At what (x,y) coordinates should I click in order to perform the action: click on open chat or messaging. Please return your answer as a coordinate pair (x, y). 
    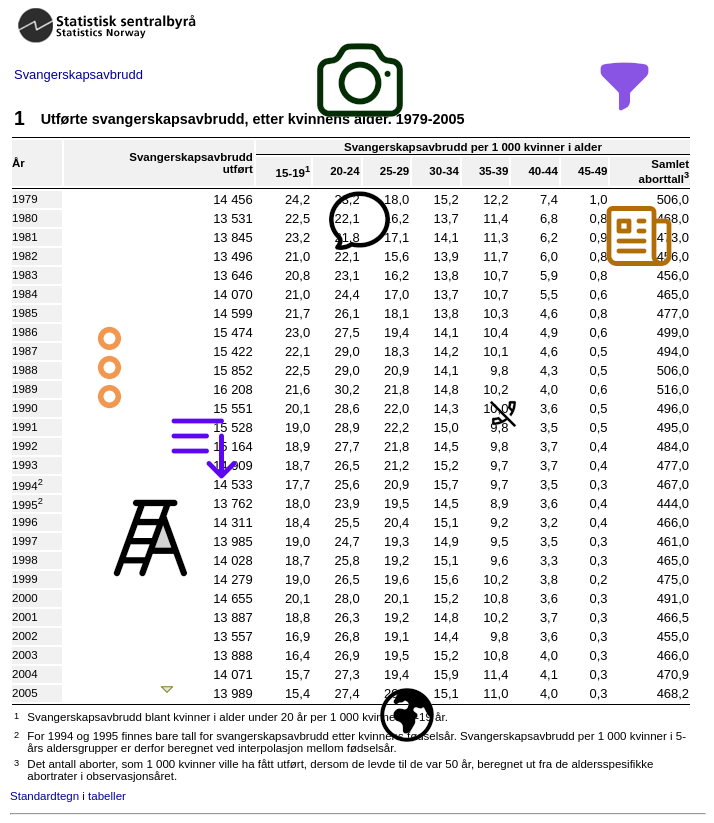
    Looking at the image, I should click on (359, 219).